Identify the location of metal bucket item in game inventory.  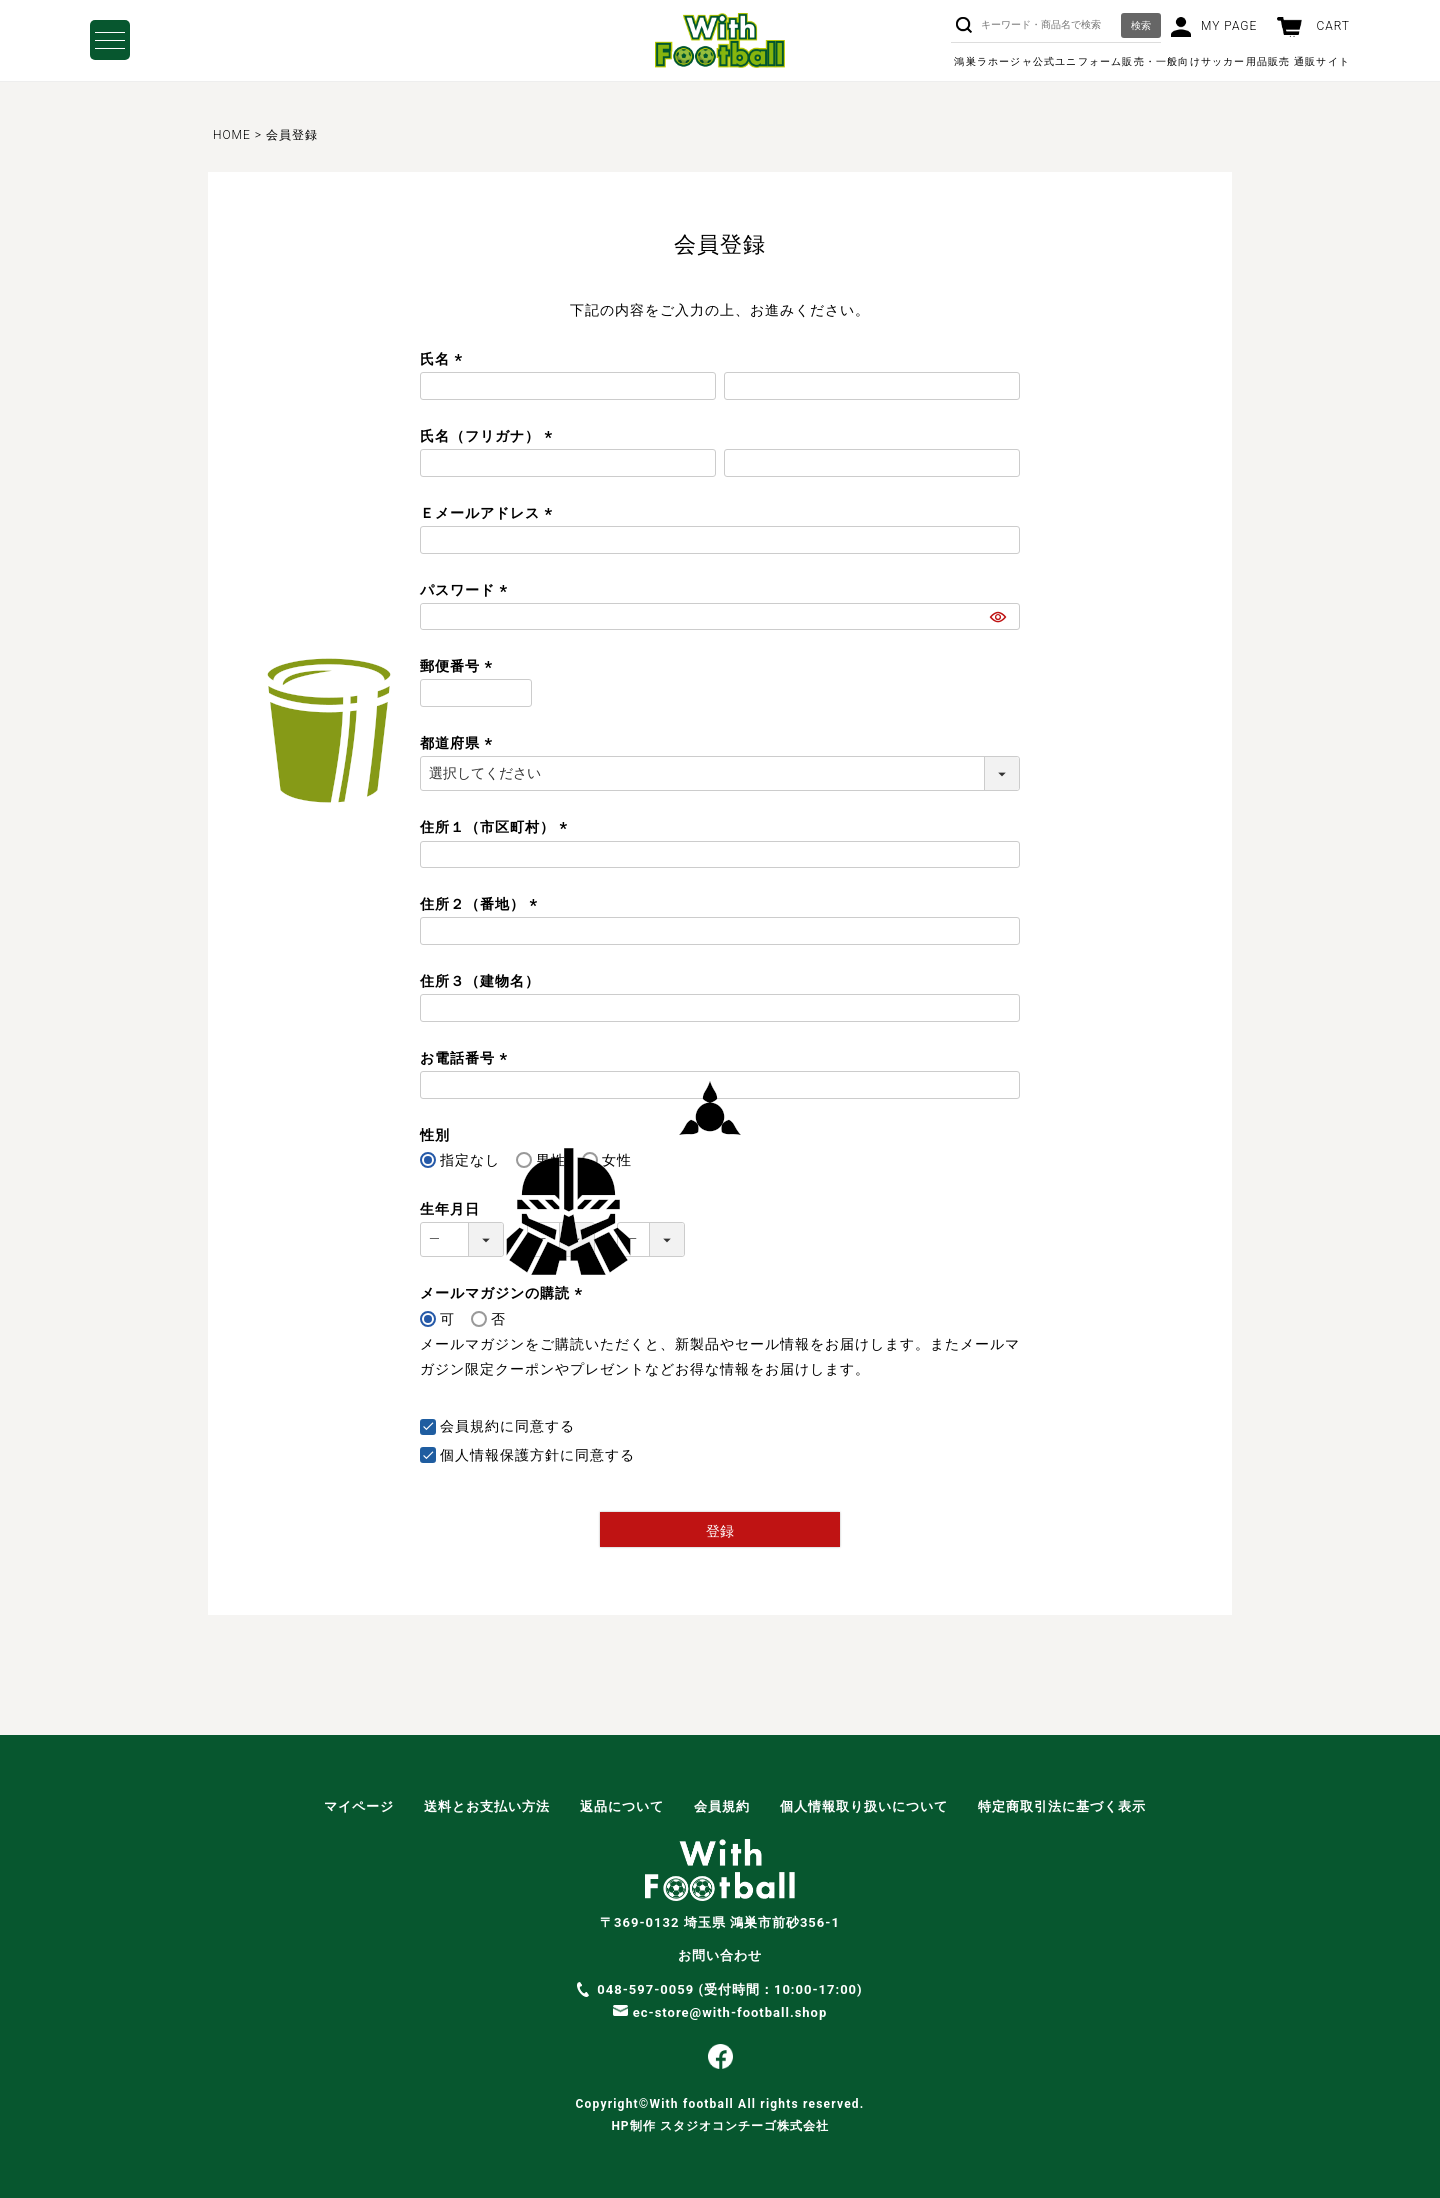
(329, 707).